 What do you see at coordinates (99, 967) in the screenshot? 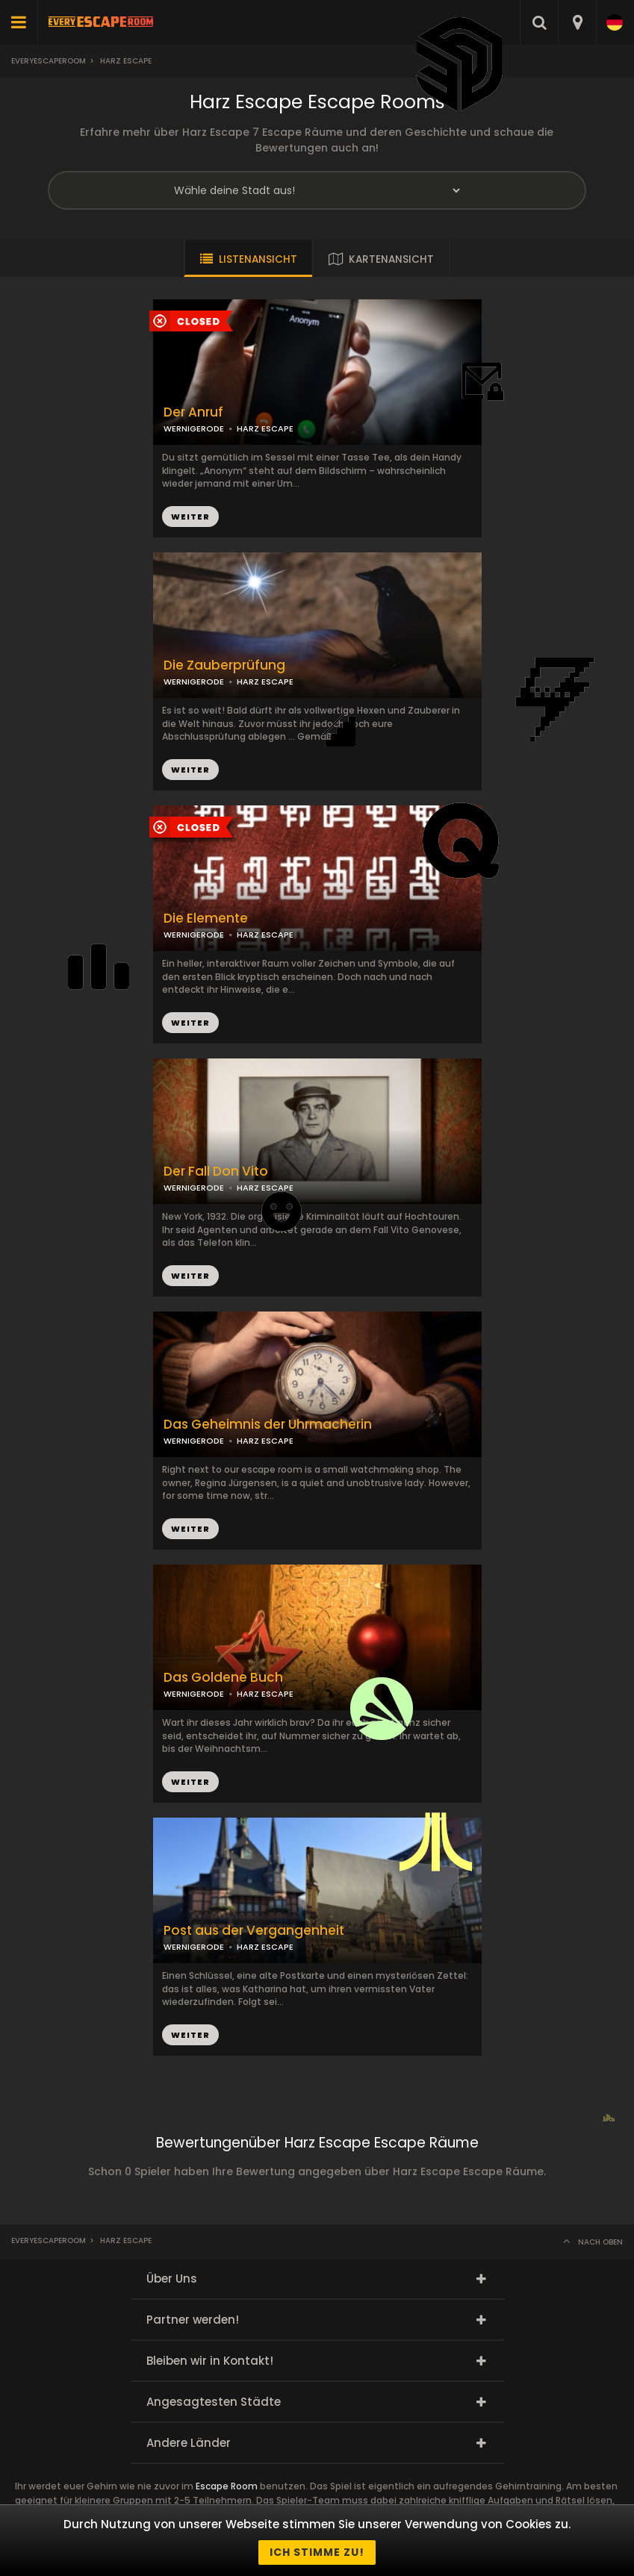
I see `visit codeforces competitive programming platform` at bounding box center [99, 967].